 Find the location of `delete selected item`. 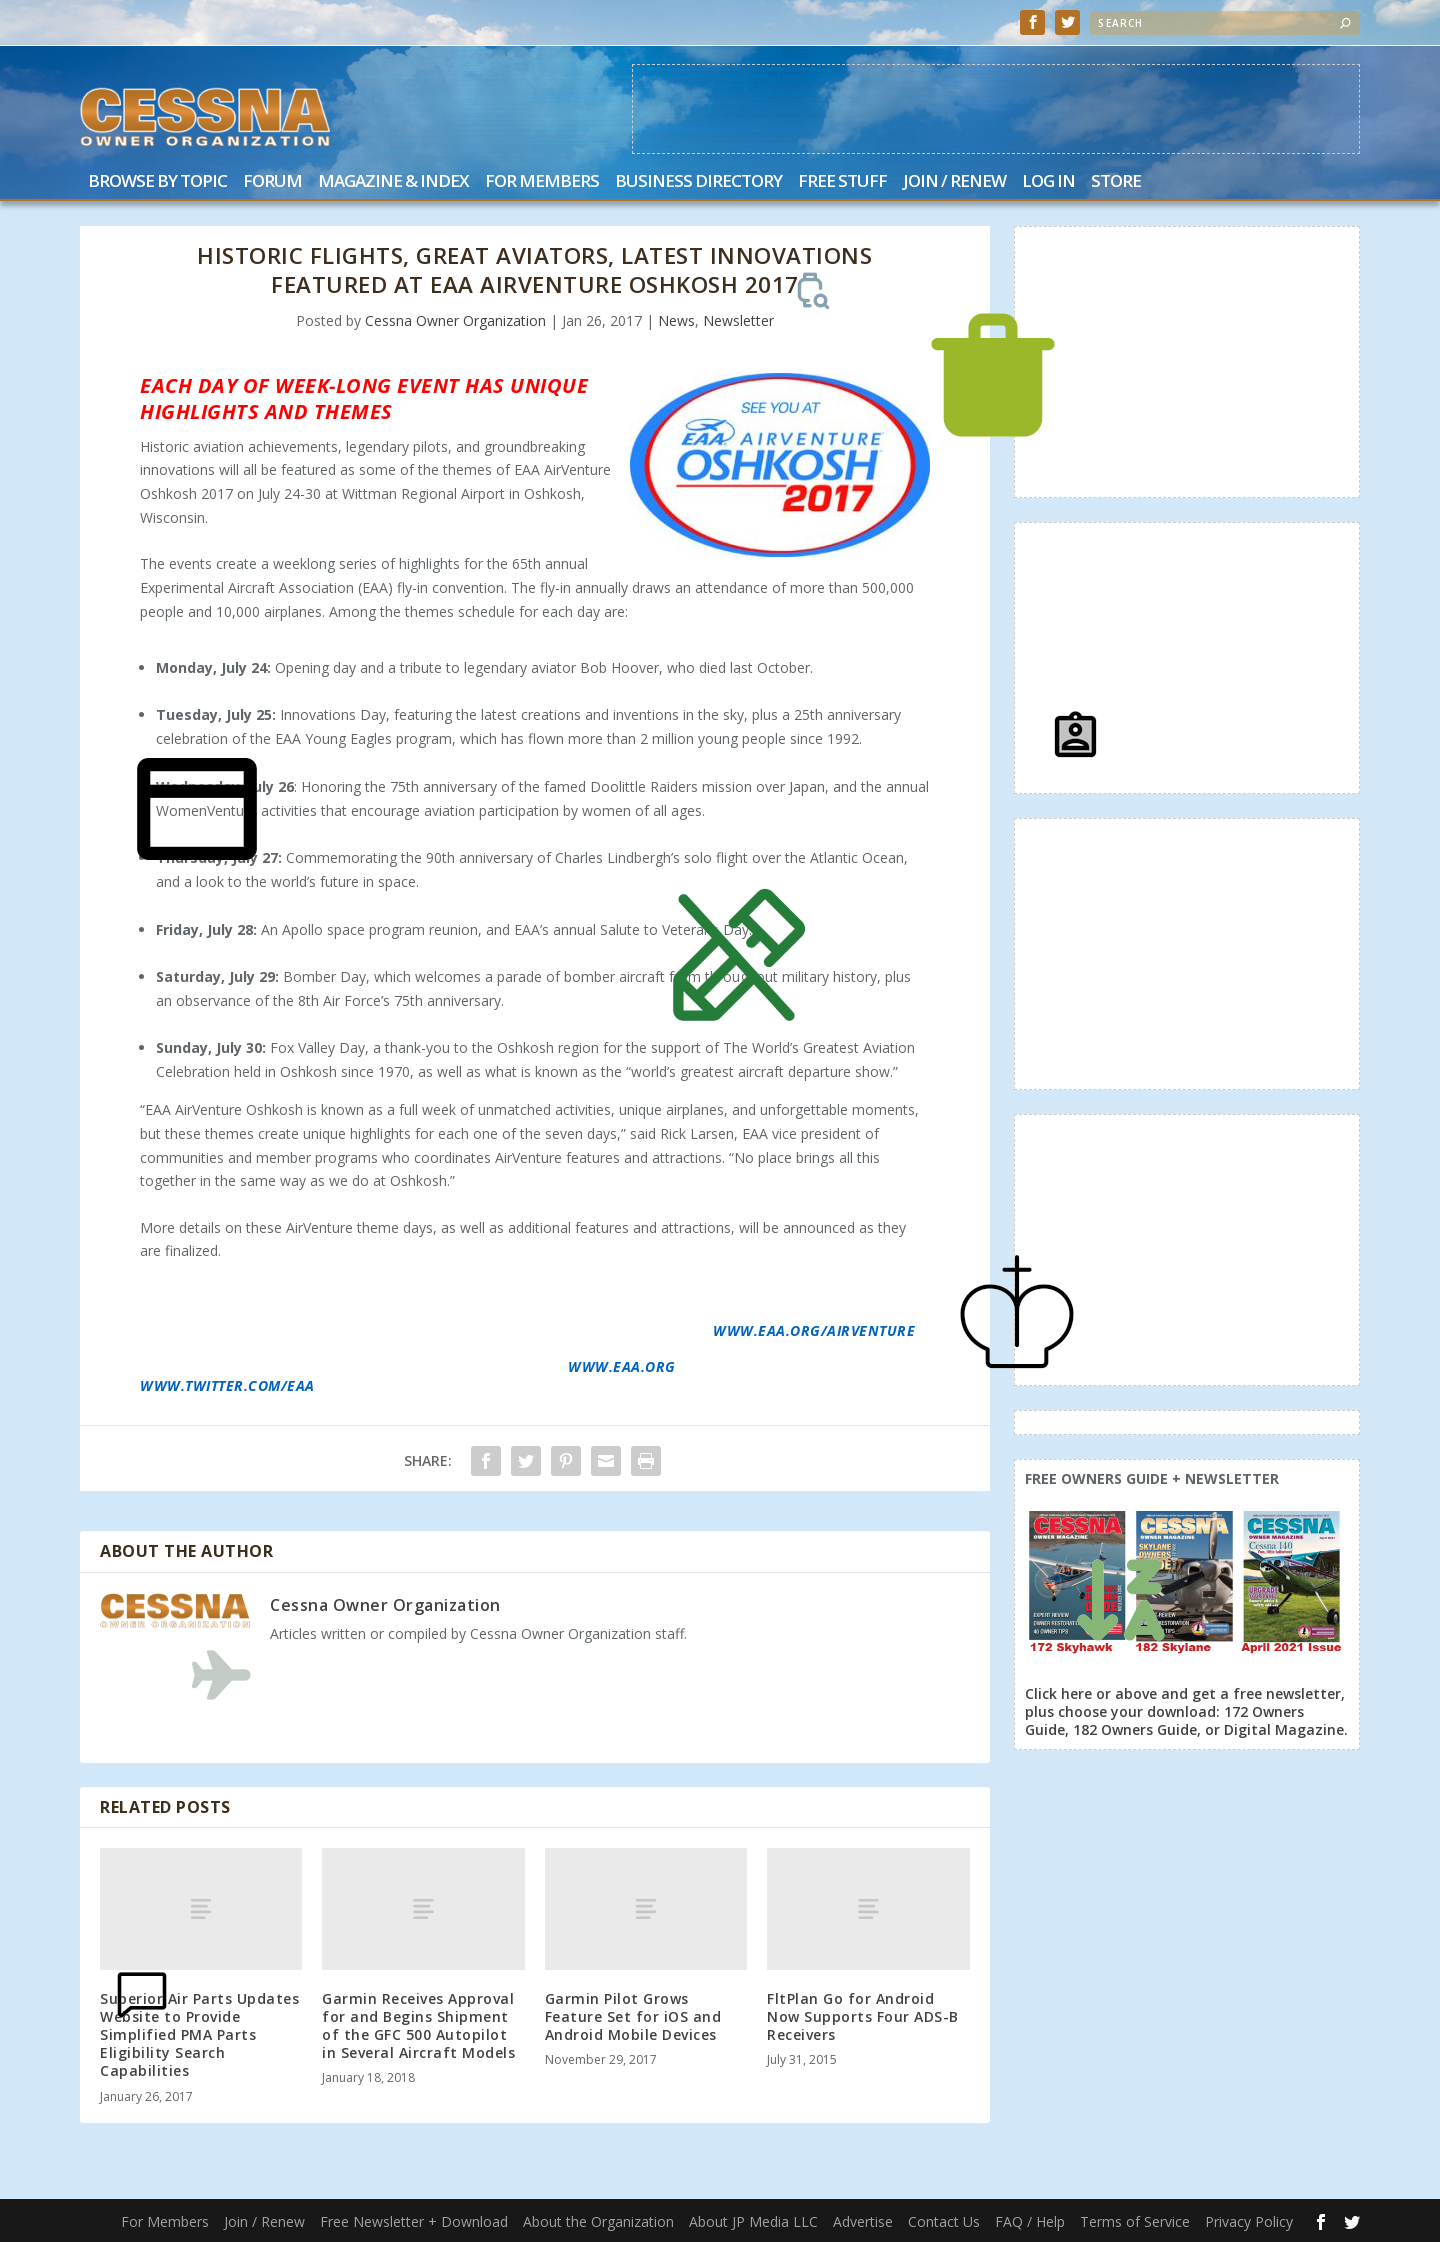

delete selected item is located at coordinates (993, 375).